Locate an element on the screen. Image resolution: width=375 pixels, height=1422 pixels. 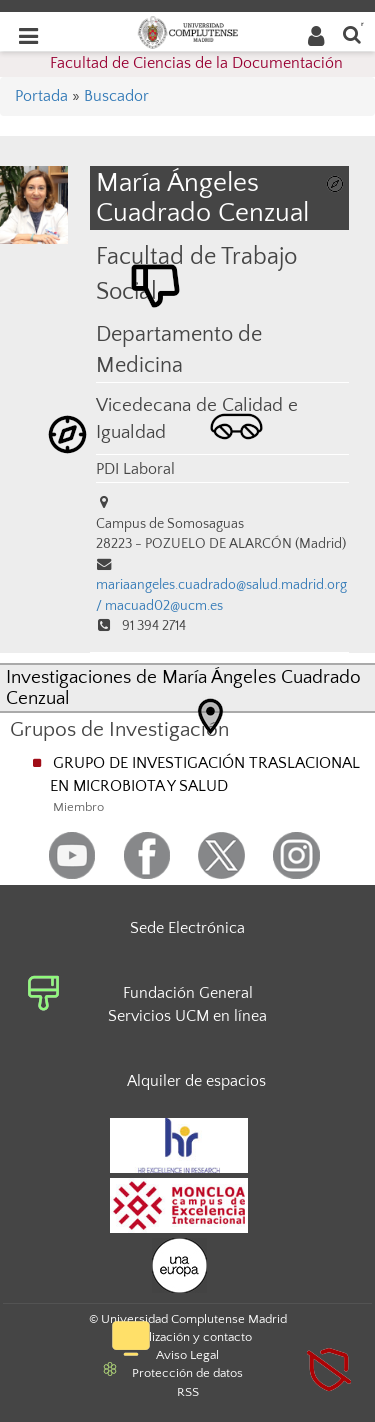
access painting or drawing tools is located at coordinates (43, 992).